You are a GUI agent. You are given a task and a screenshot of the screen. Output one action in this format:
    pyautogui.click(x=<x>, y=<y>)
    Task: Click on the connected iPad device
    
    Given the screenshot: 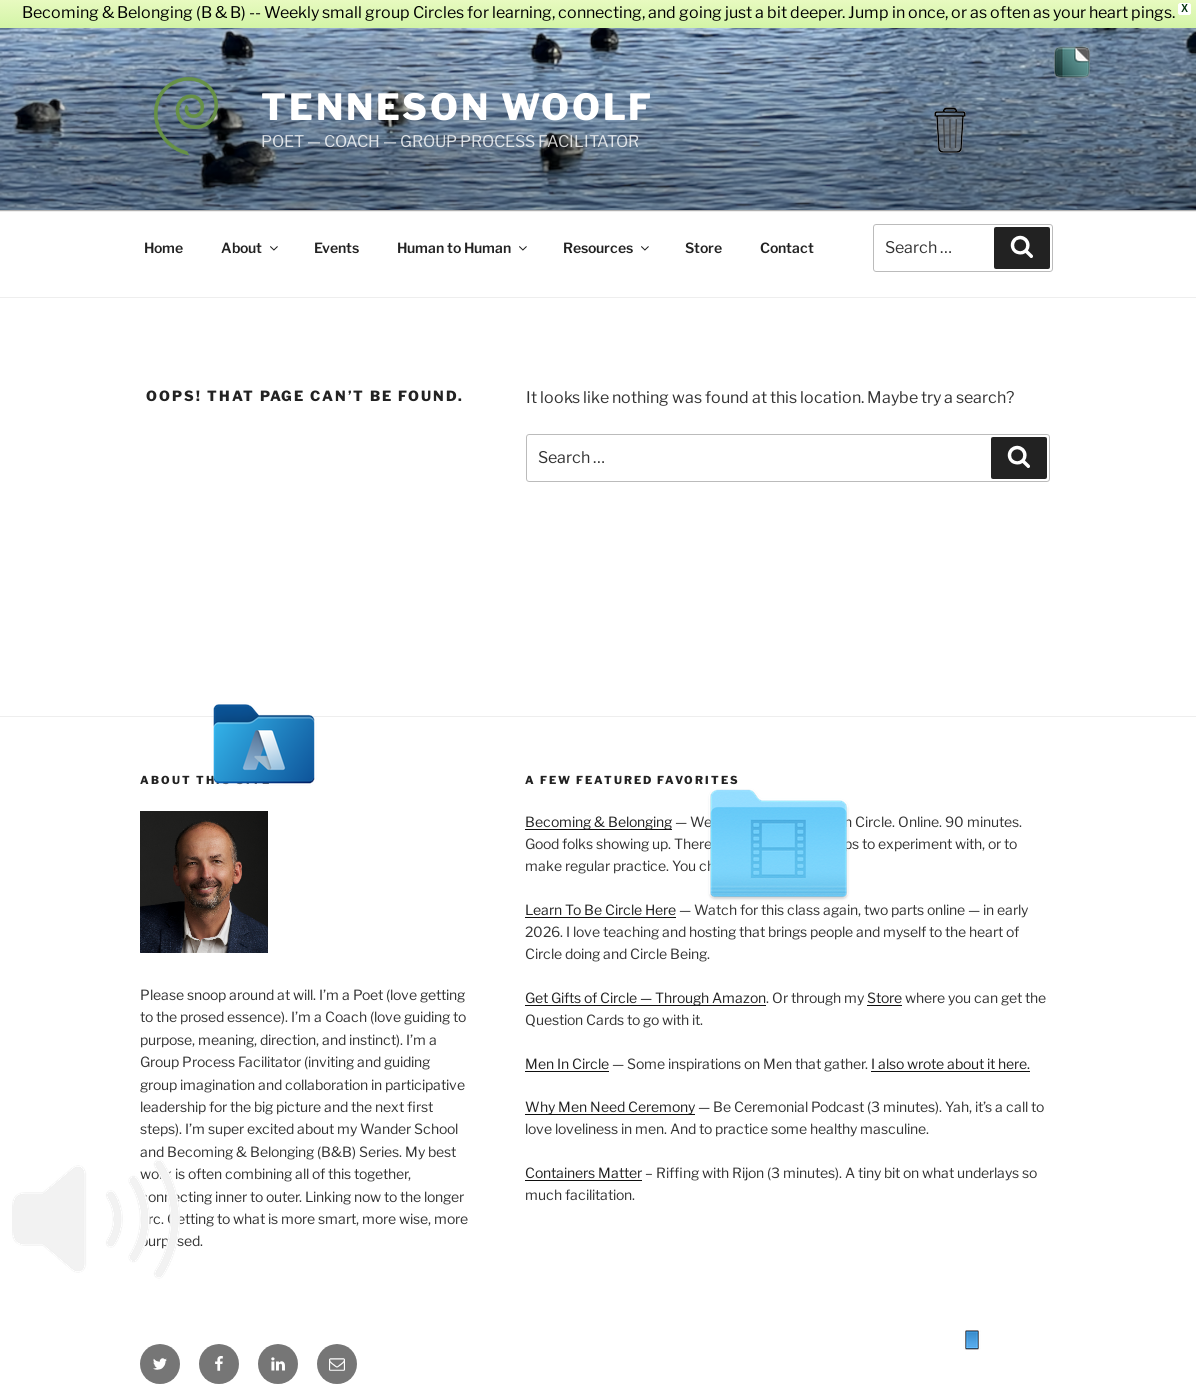 What is the action you would take?
    pyautogui.click(x=972, y=1340)
    